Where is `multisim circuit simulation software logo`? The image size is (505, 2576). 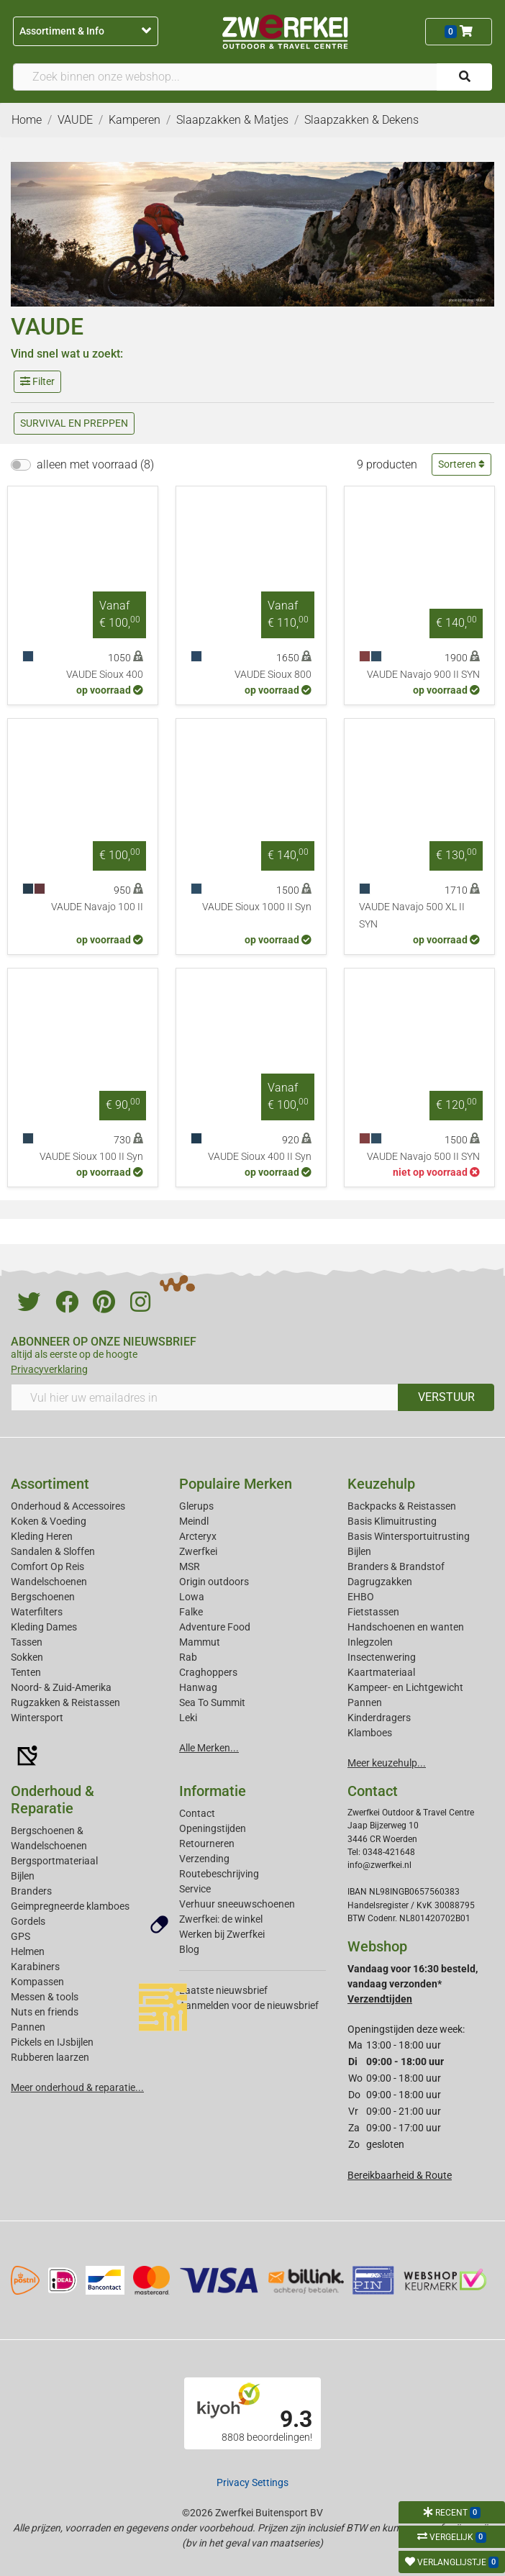 multisim circuit simulation software logo is located at coordinates (163, 2007).